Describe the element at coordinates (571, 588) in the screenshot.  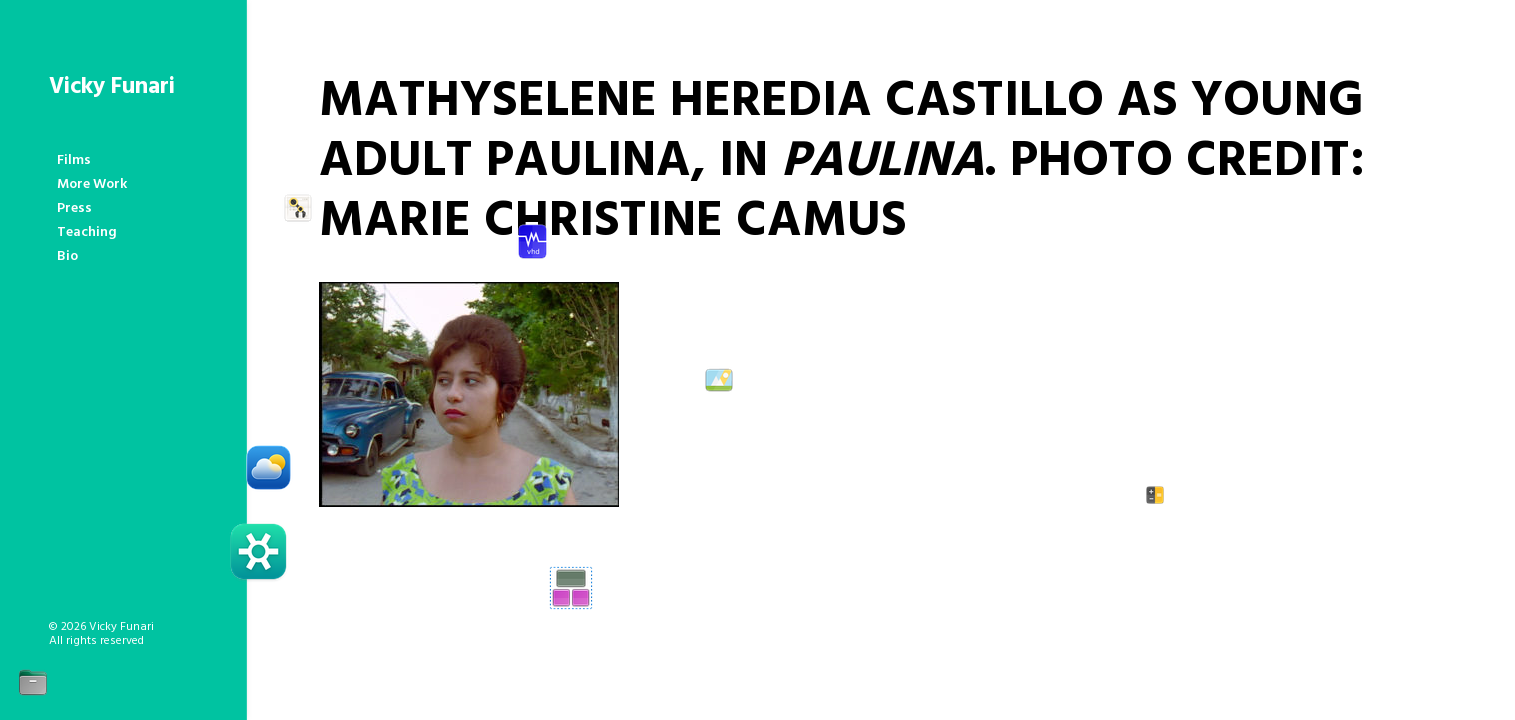
I see `select all items in the current view` at that location.